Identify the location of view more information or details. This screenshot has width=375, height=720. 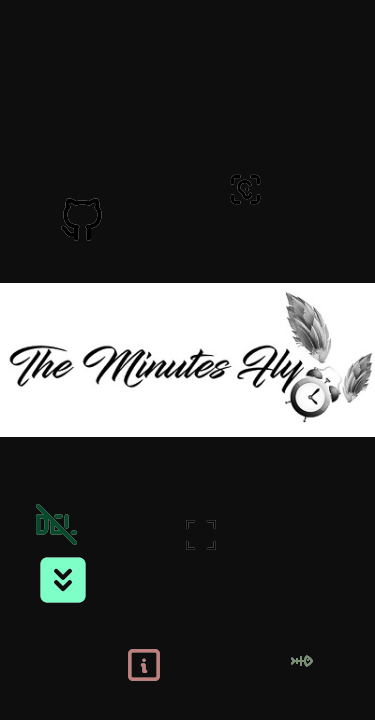
(144, 665).